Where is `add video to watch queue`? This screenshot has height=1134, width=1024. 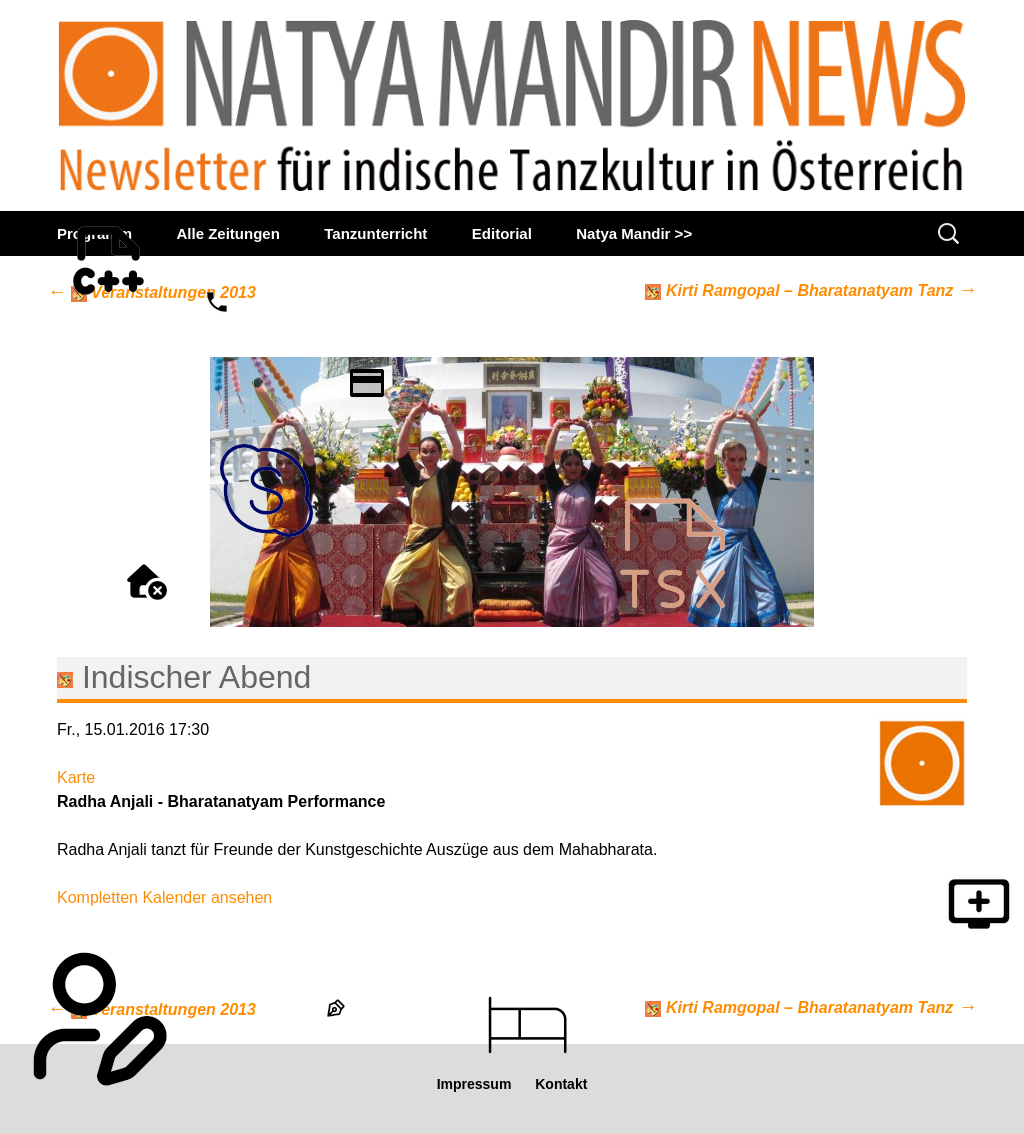 add video to watch queue is located at coordinates (979, 904).